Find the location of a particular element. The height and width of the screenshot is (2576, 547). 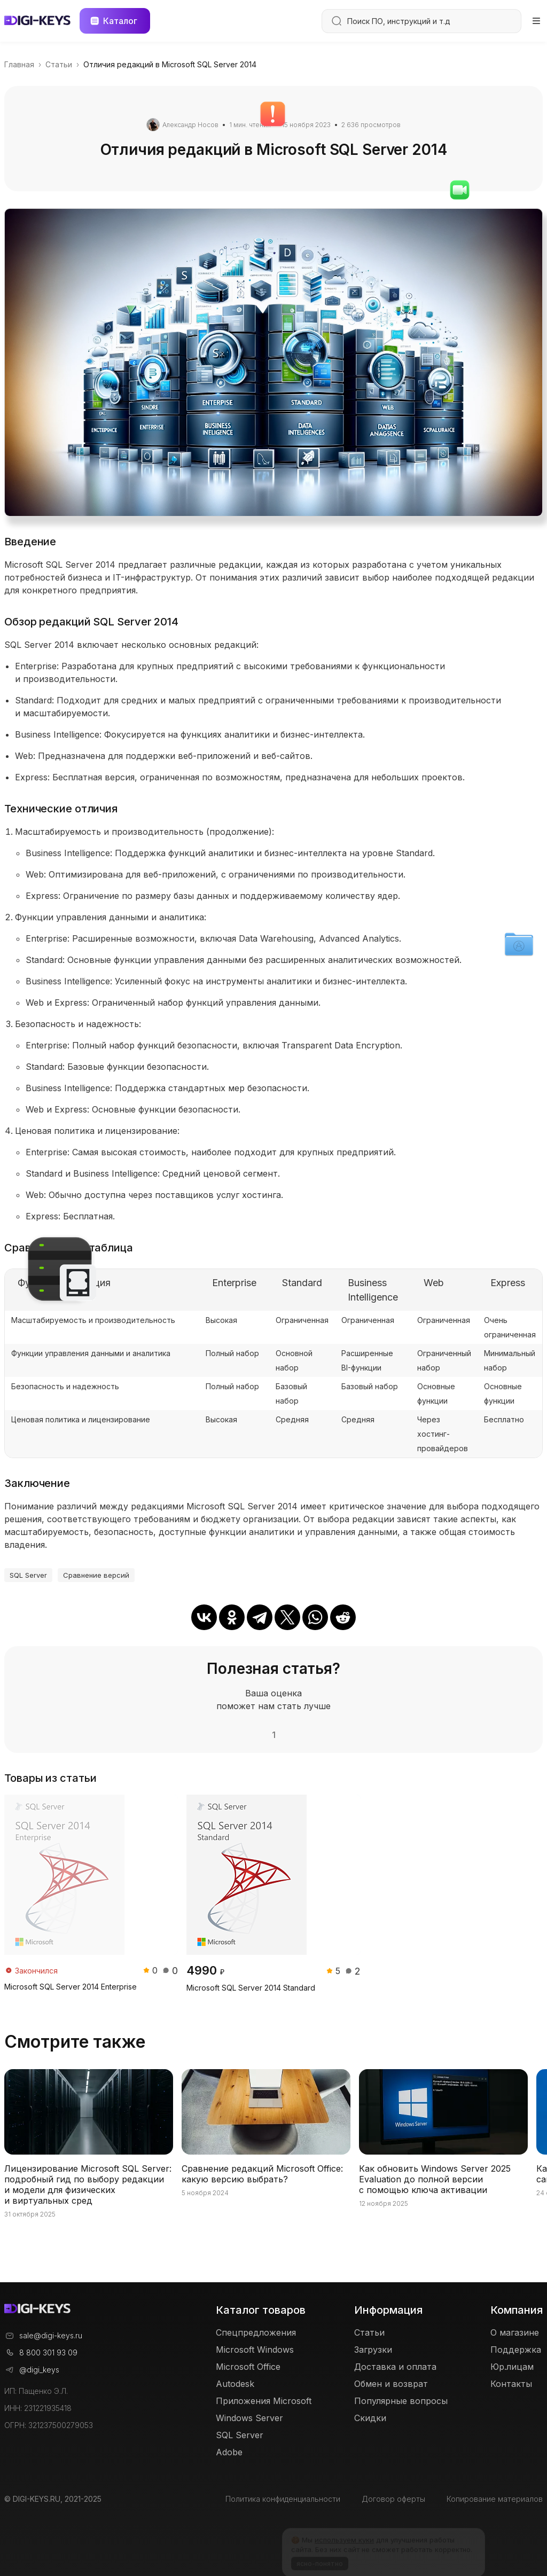

configure iSCSI storage network settings is located at coordinates (60, 1270).